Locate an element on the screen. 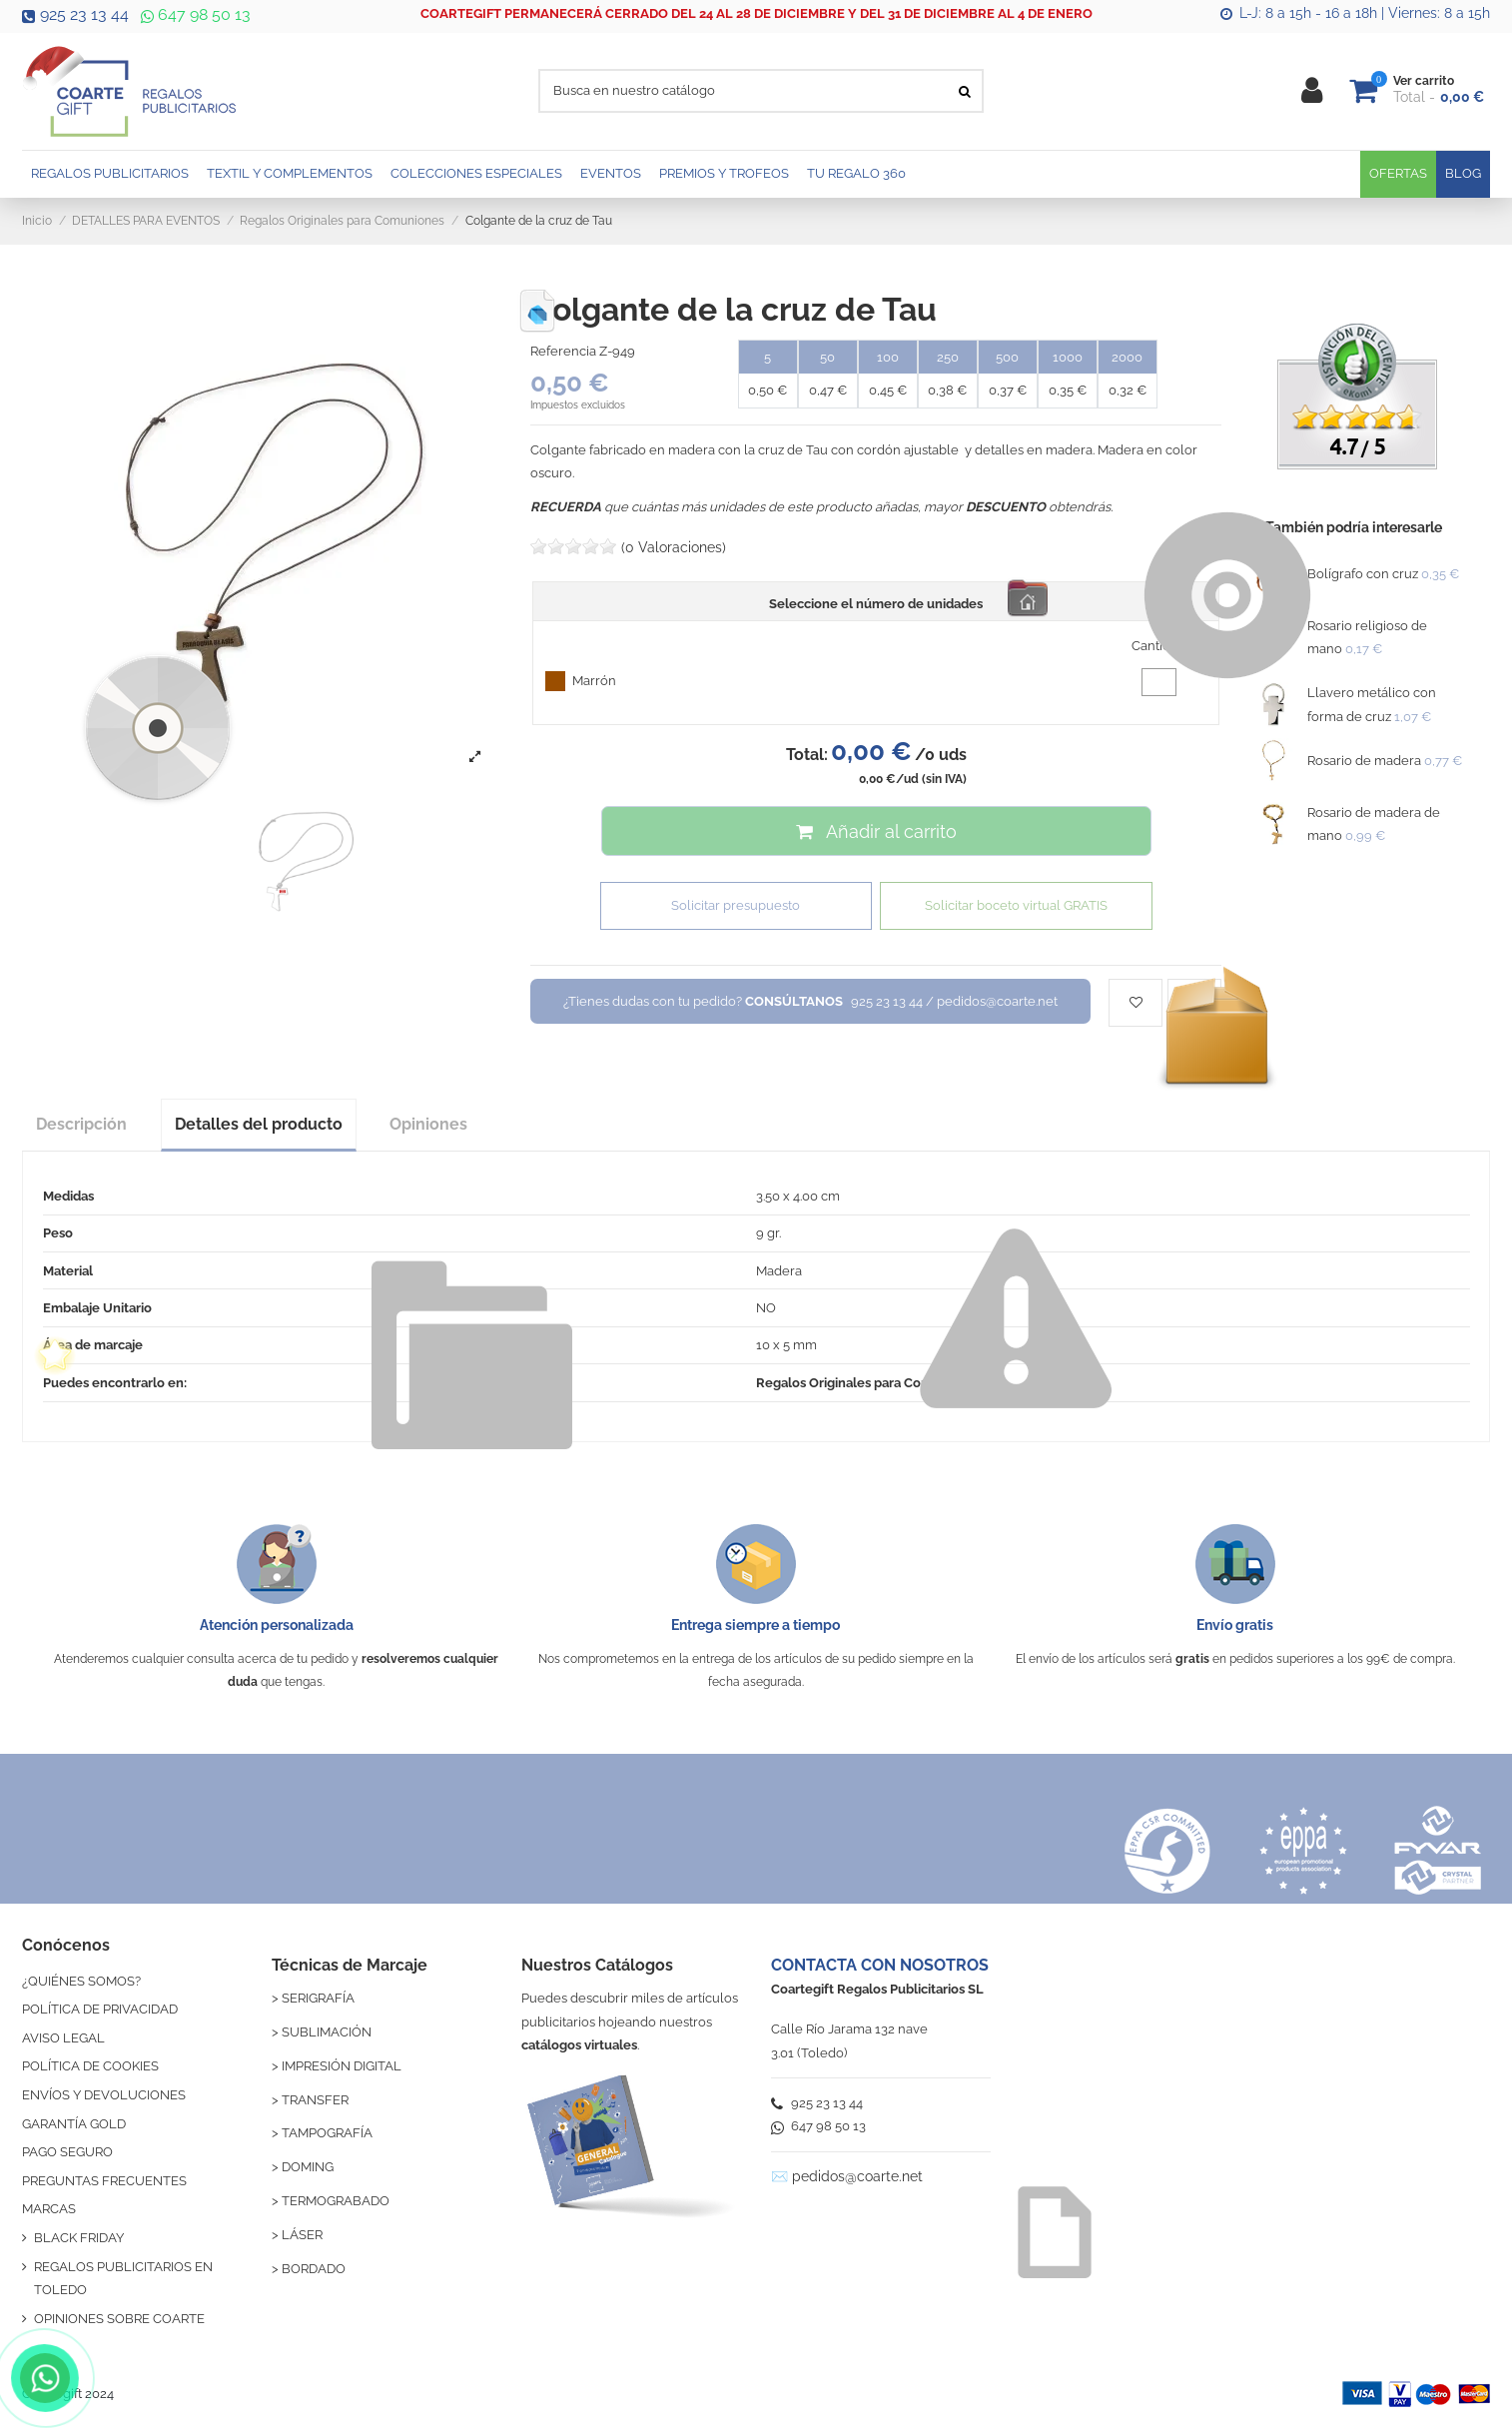  generic package or archive file type is located at coordinates (1215, 1028).